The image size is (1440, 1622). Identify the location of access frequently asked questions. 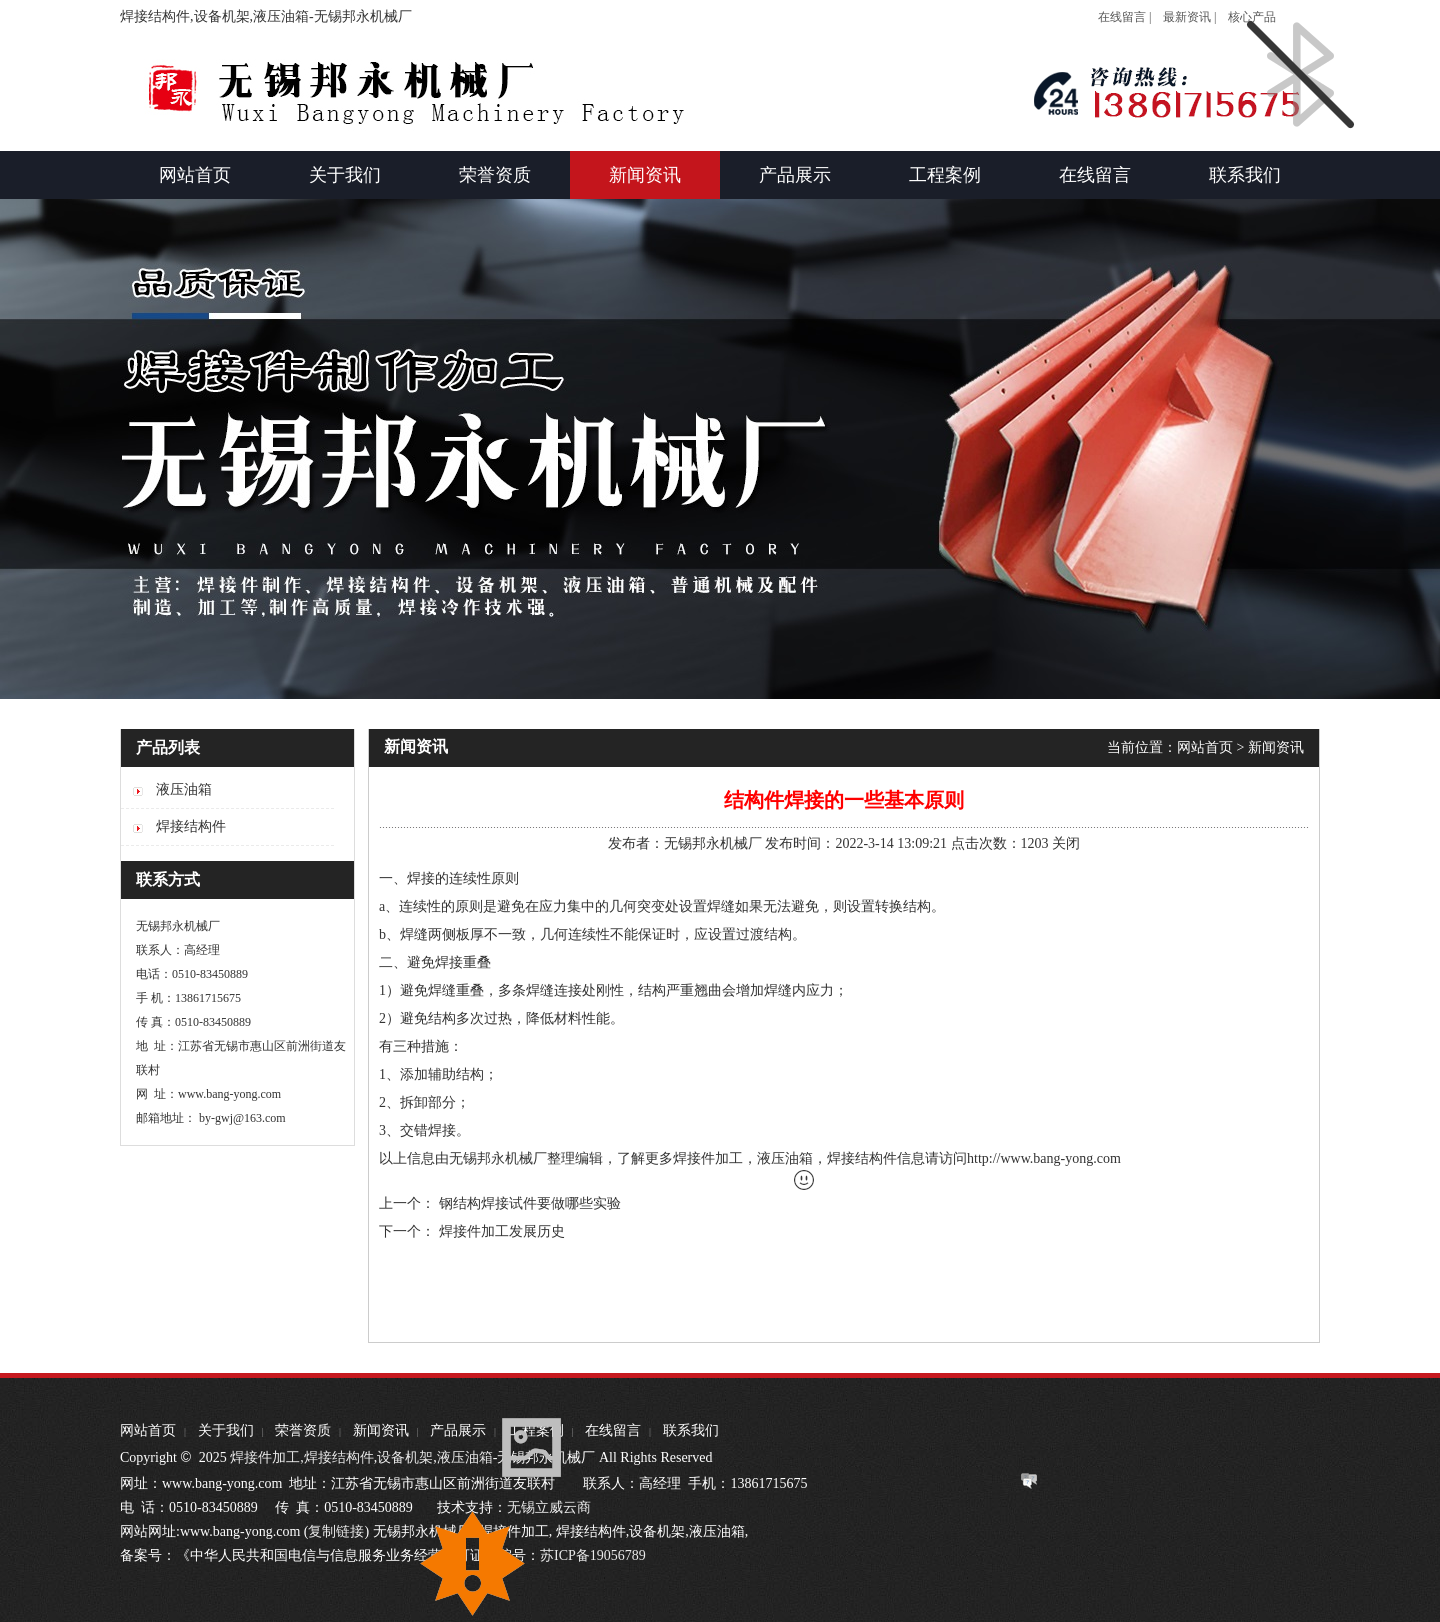
(1029, 1481).